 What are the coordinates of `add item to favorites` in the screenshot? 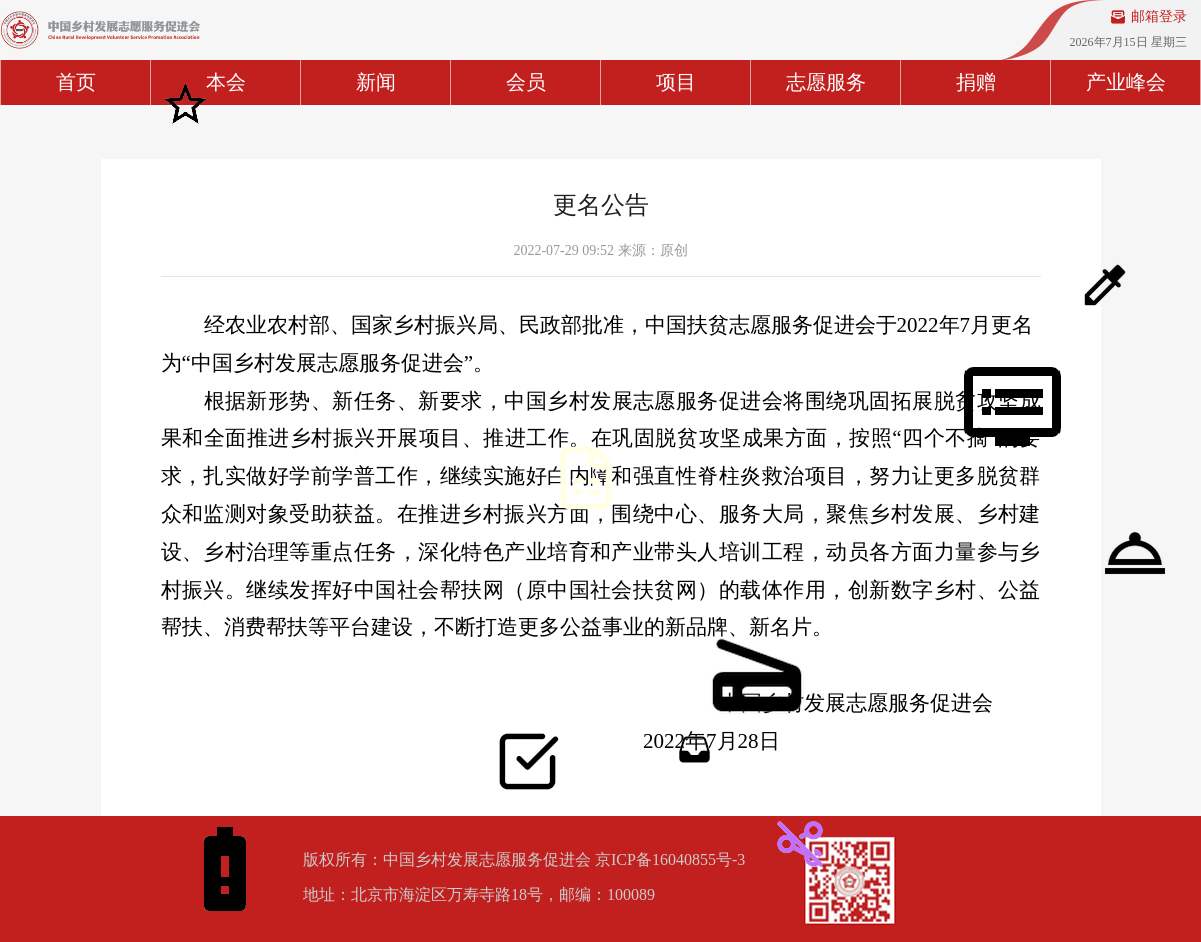 It's located at (185, 104).